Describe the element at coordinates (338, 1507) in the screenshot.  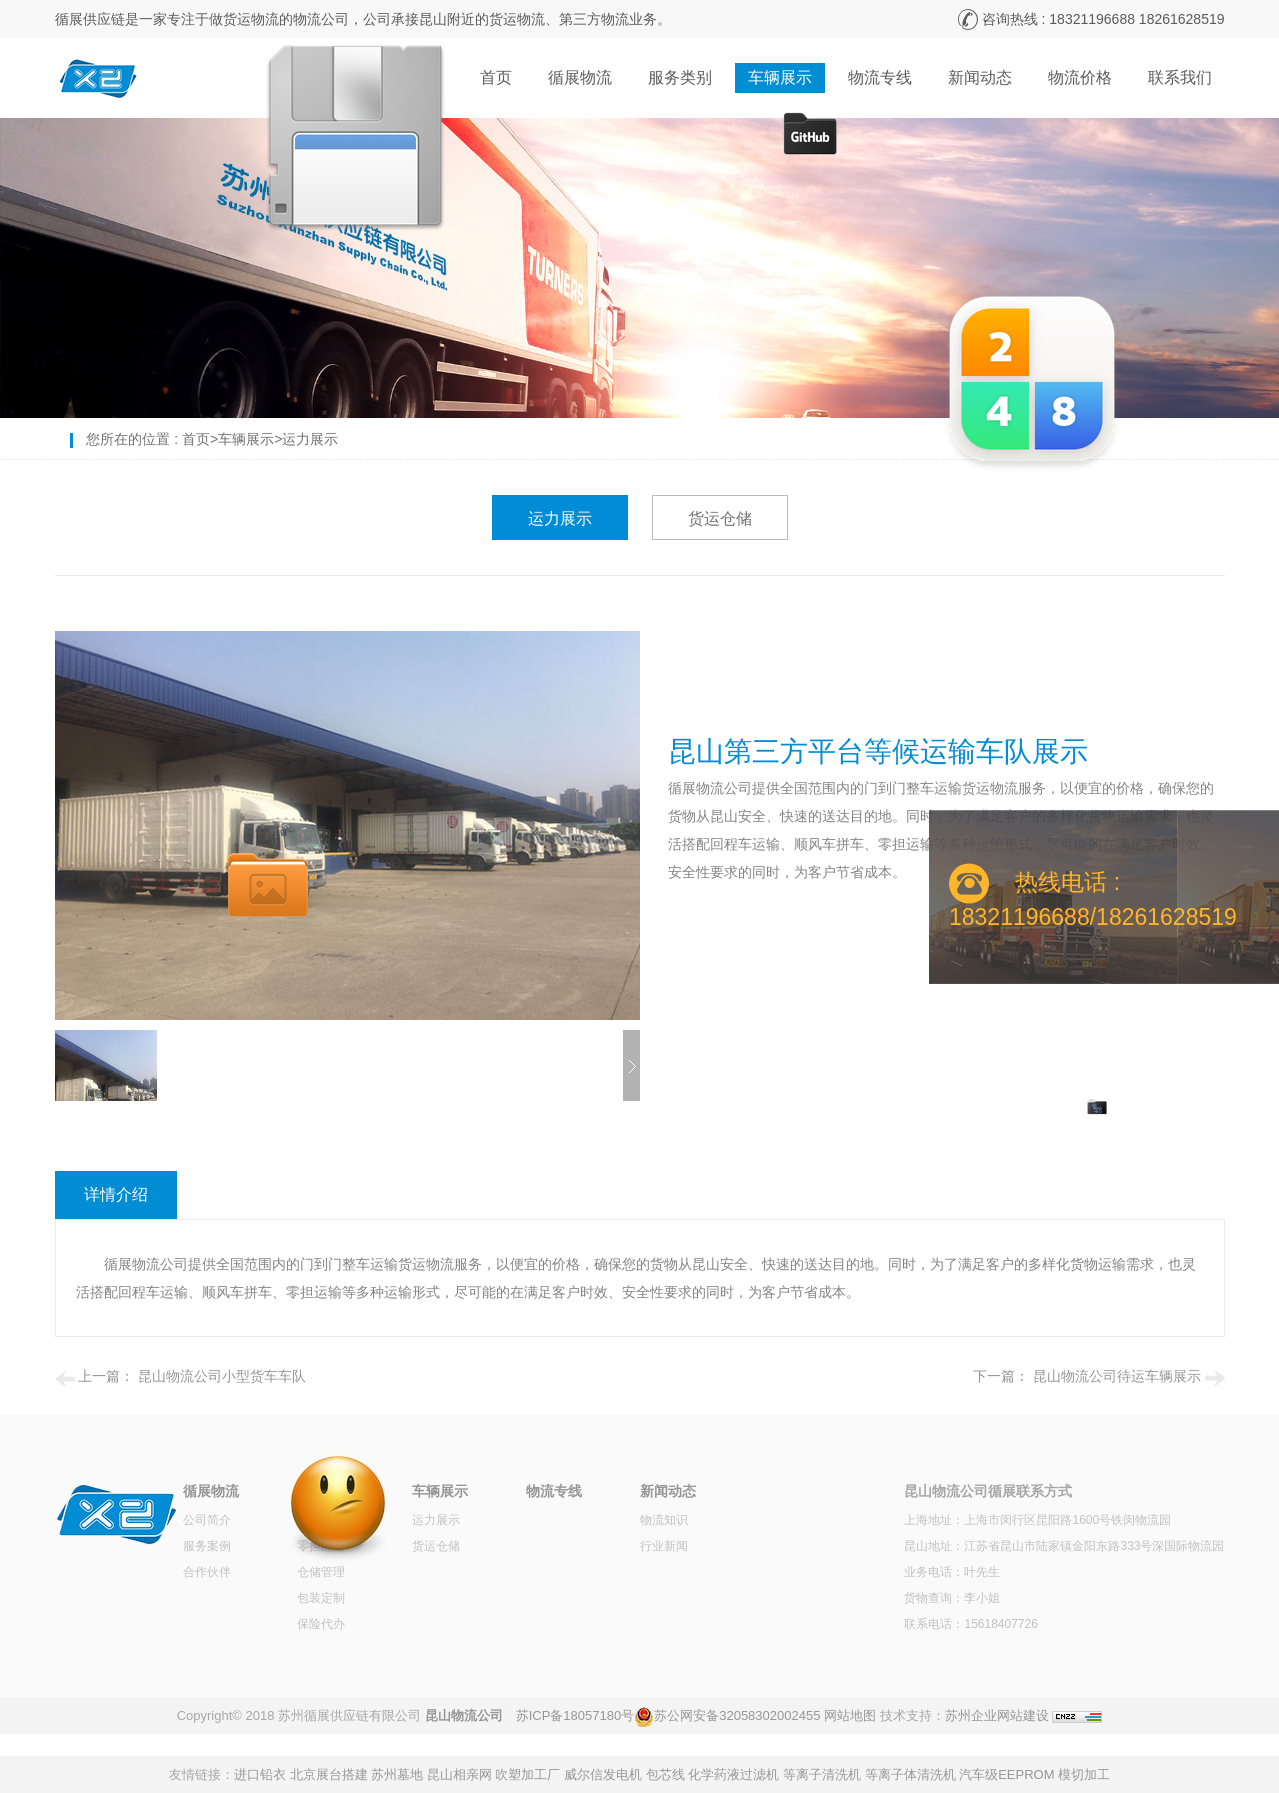
I see `indicates uncertainty or hesitation about an action` at that location.